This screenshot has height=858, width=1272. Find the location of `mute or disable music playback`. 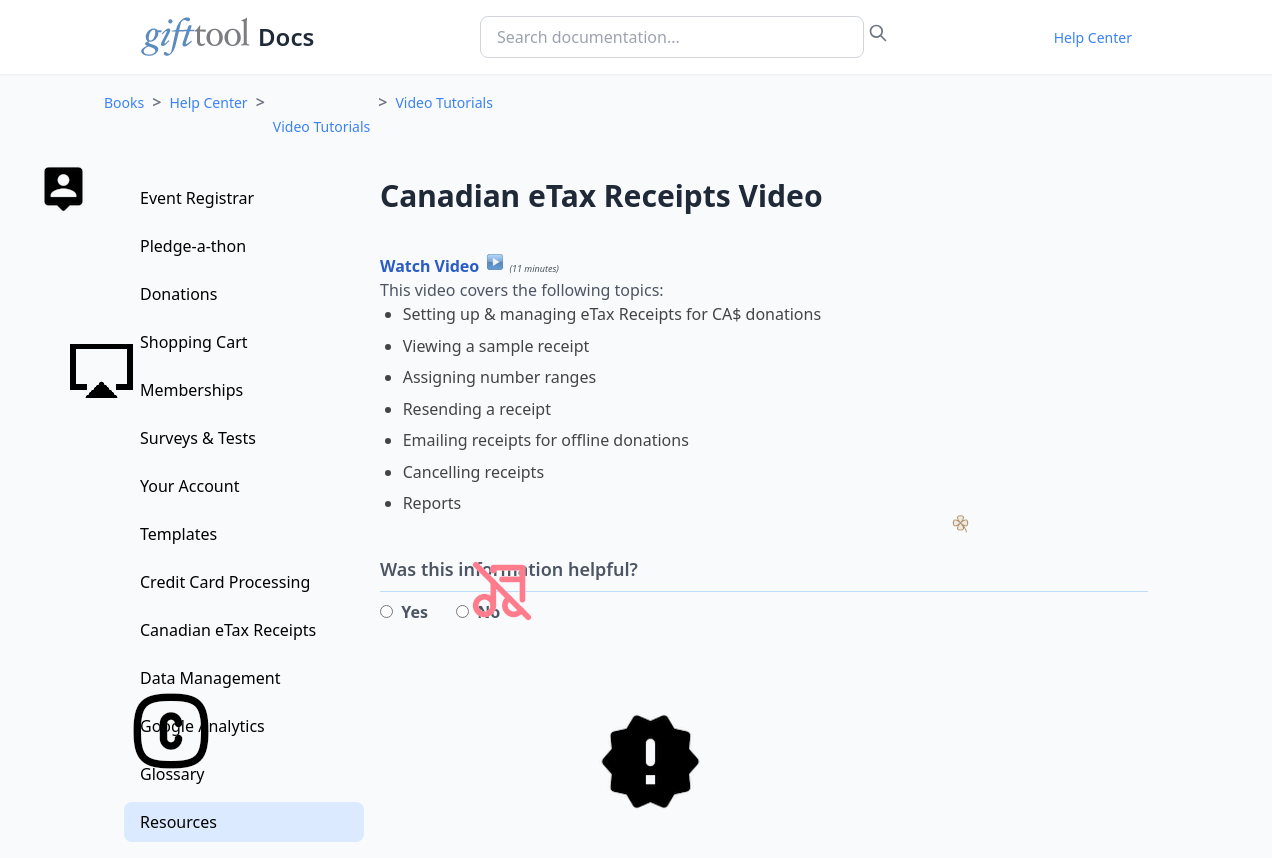

mute or disable music playback is located at coordinates (502, 591).